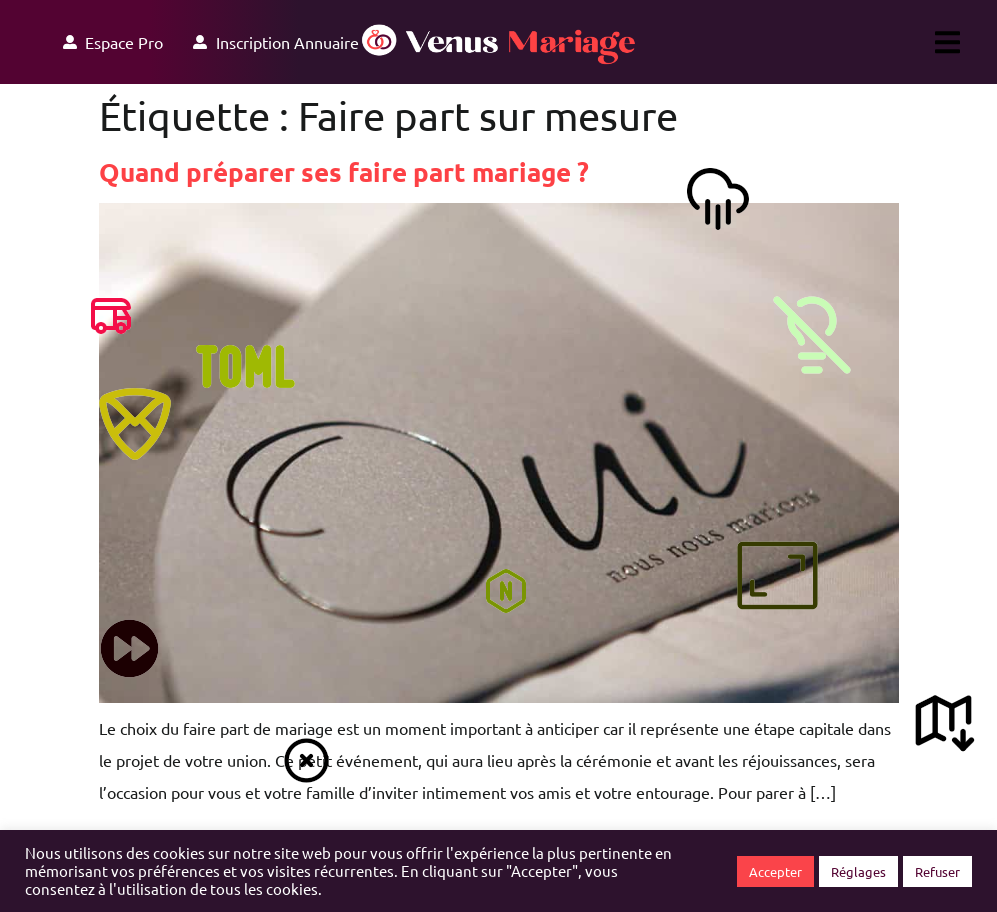  What do you see at coordinates (943, 720) in the screenshot?
I see `download map for offline use` at bounding box center [943, 720].